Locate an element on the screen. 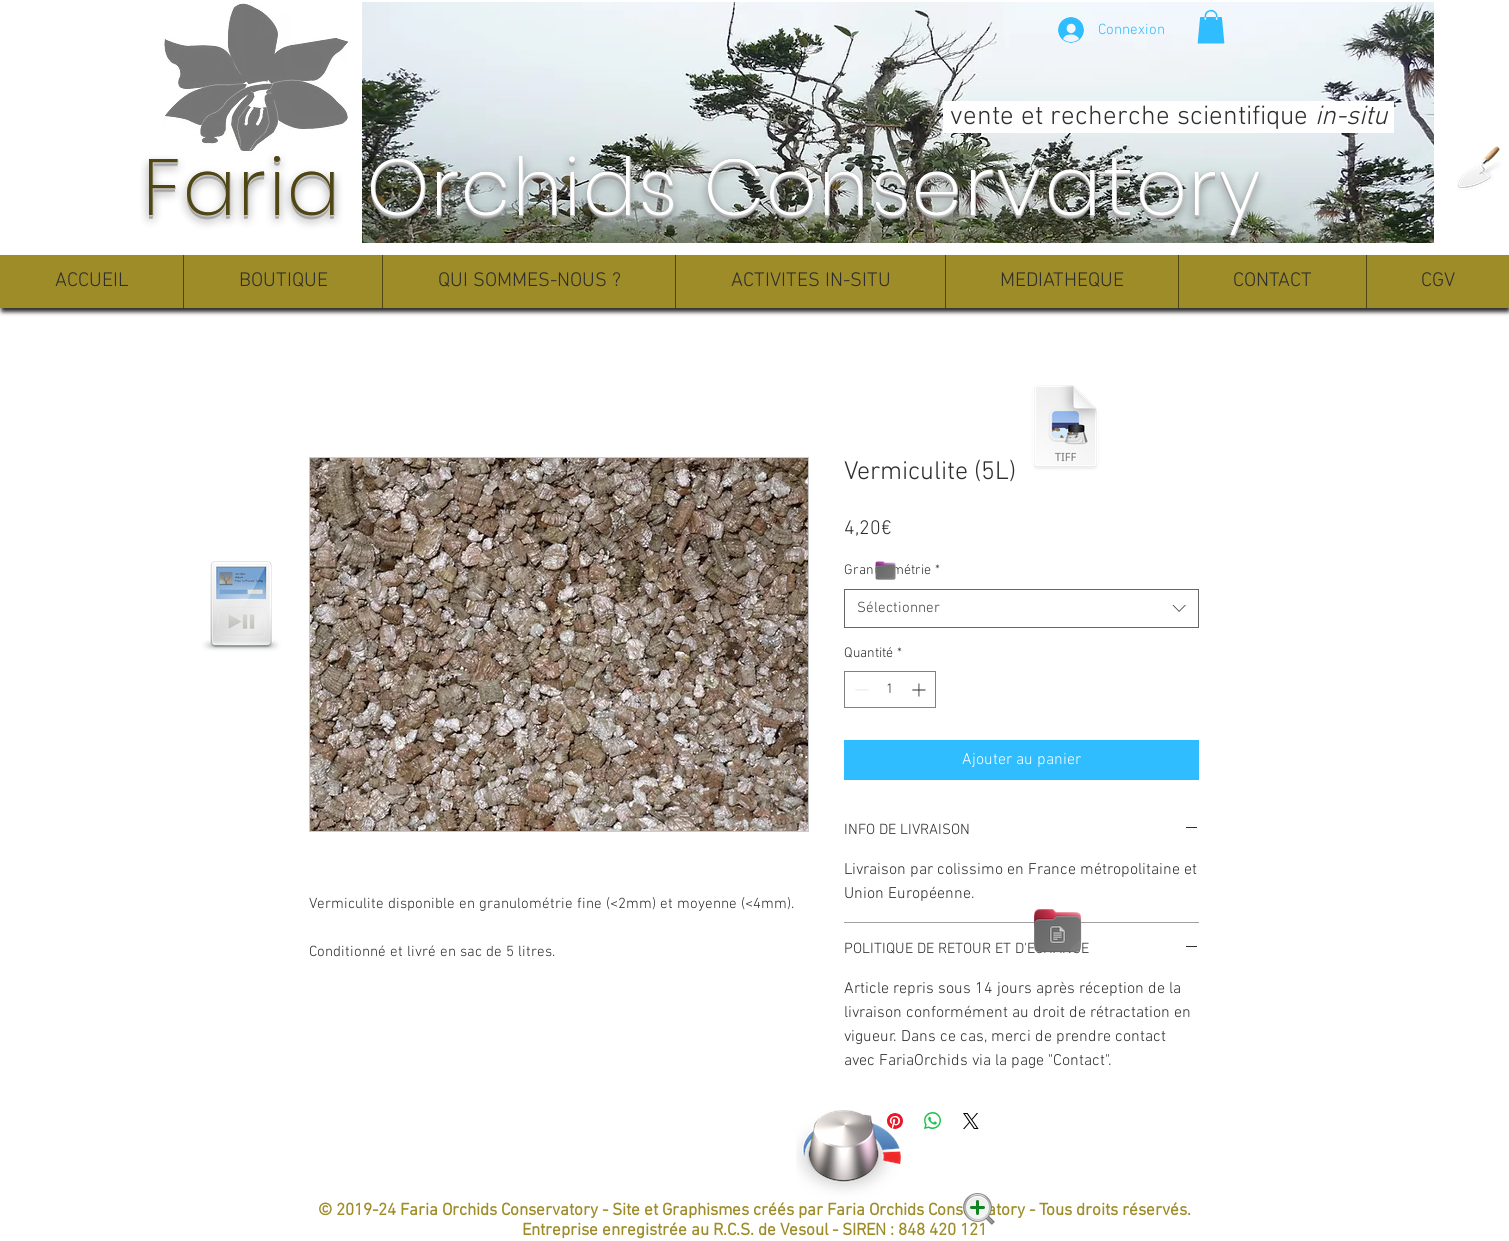 The image size is (1509, 1241). a tiff image file is located at coordinates (1065, 427).